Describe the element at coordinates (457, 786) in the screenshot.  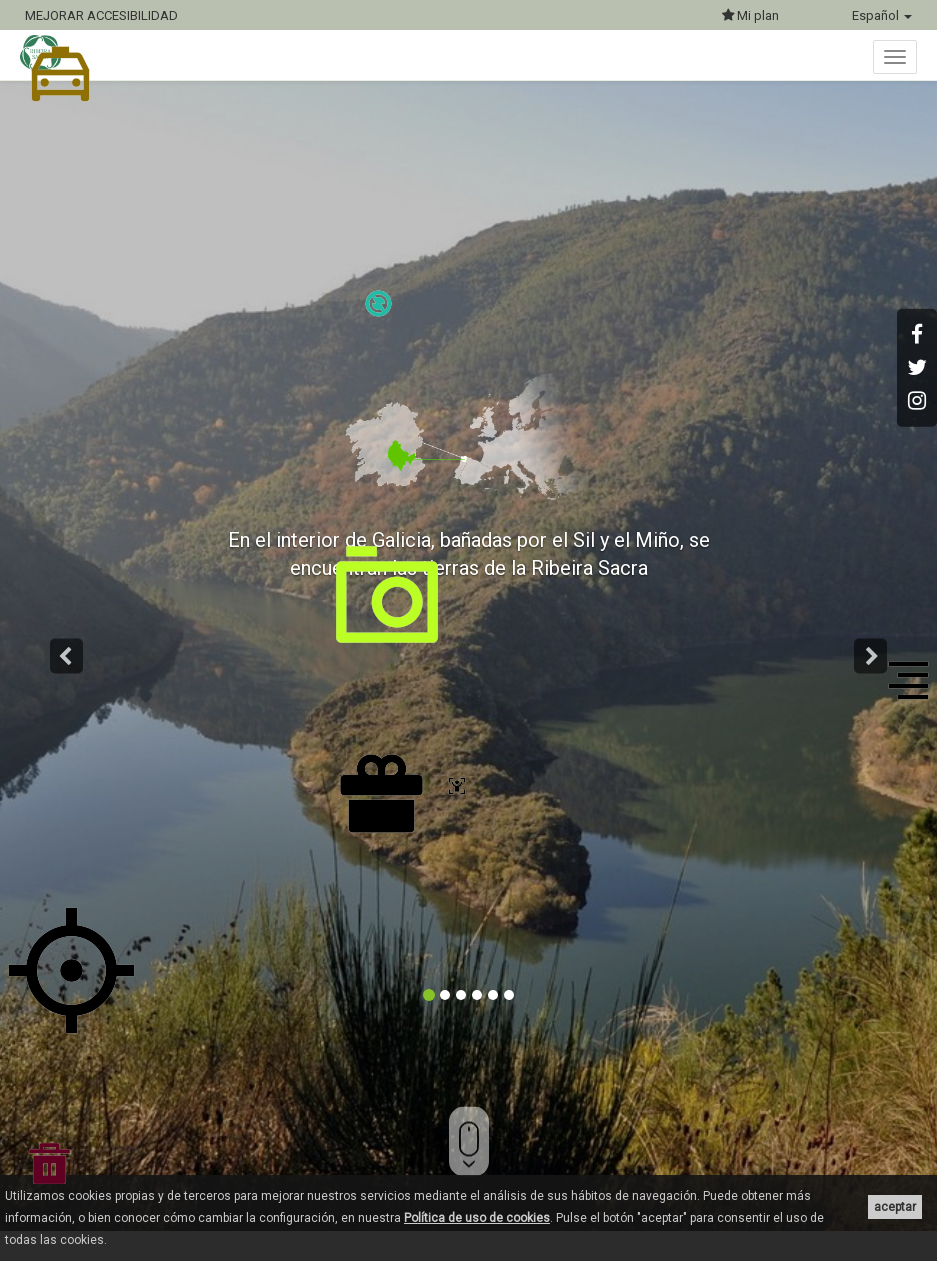
I see `scan or verify body biometrics` at that location.